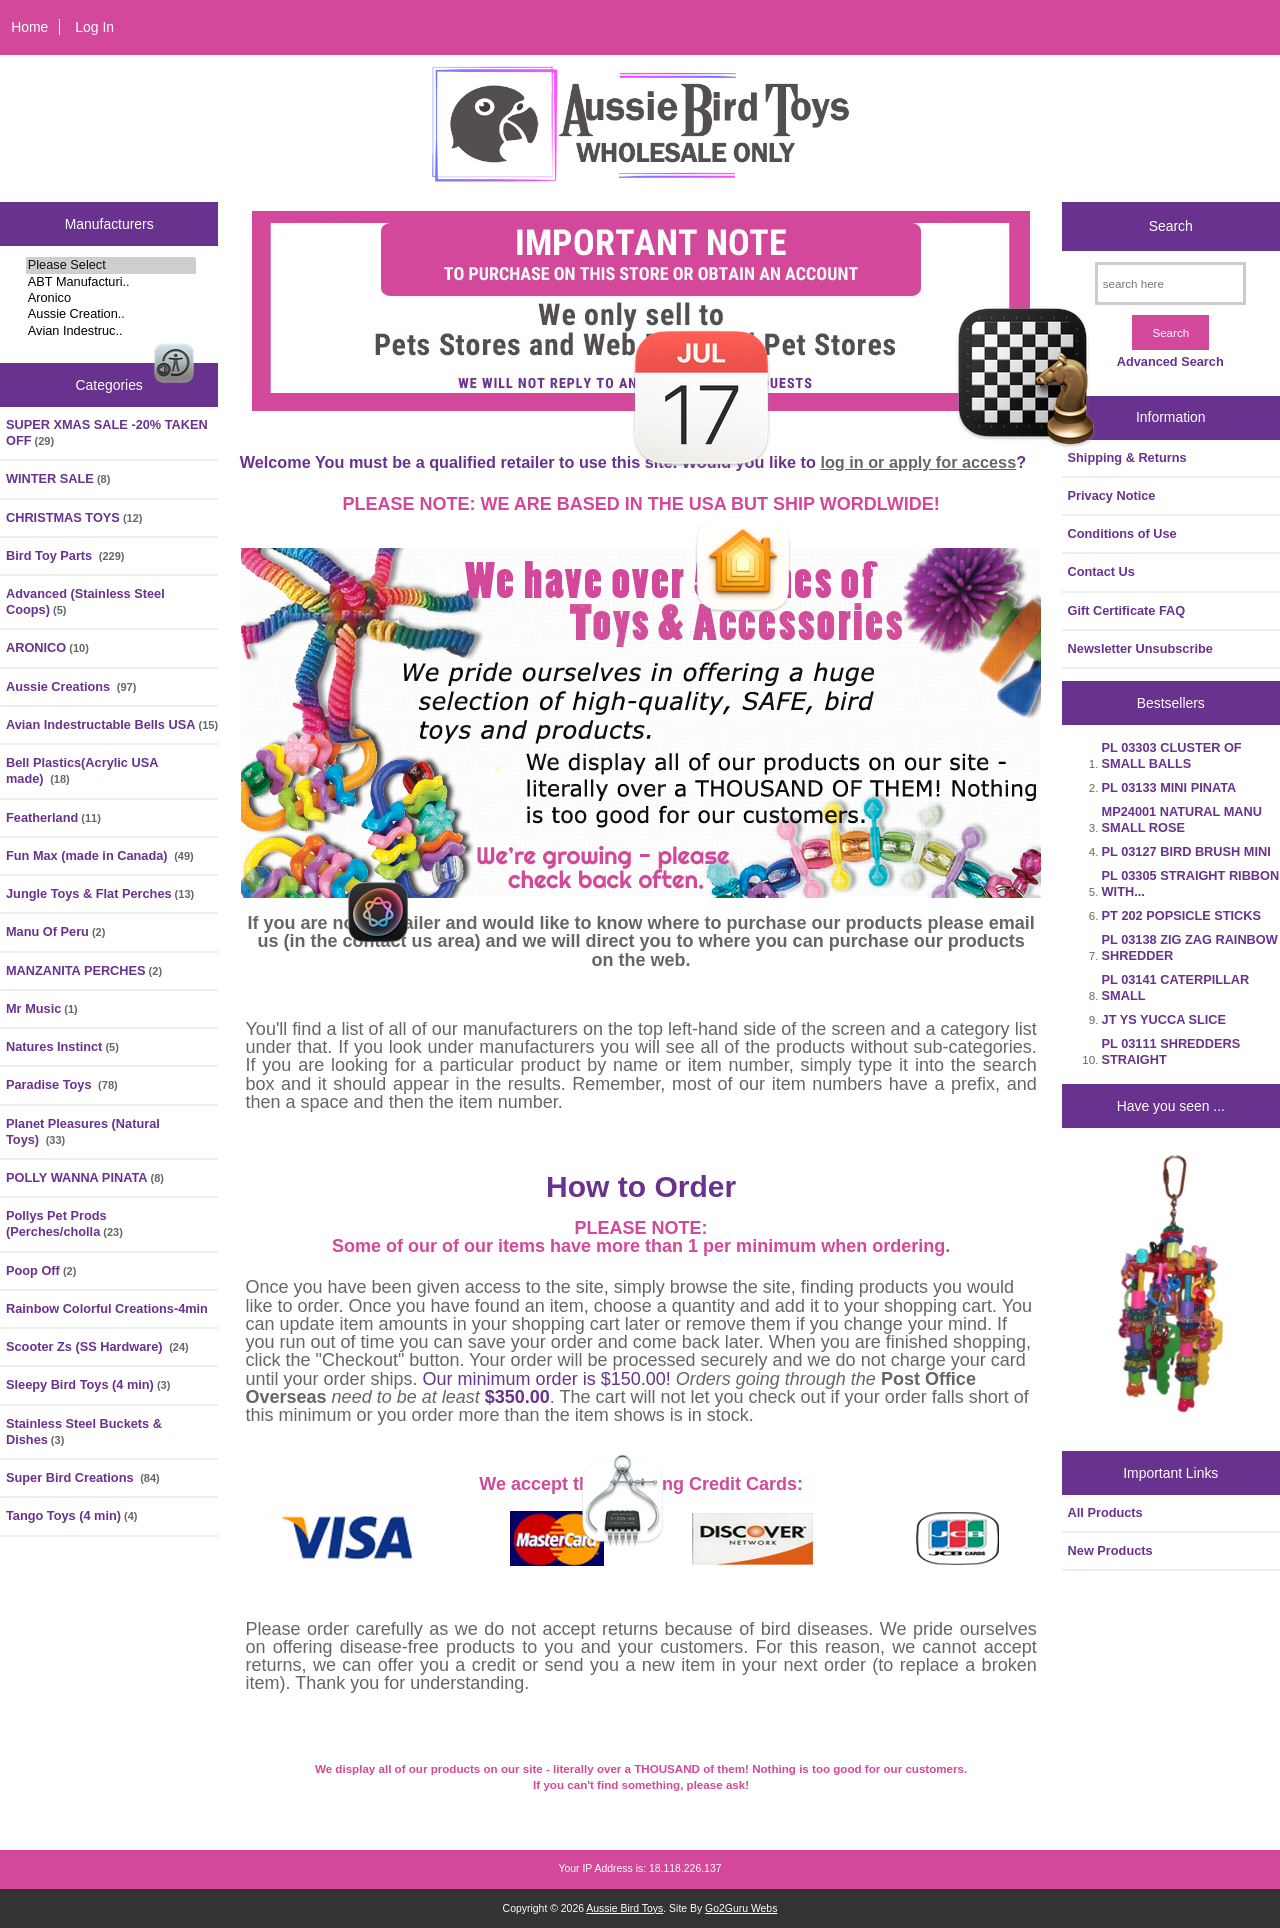  What do you see at coordinates (701, 397) in the screenshot?
I see `open the calendar app` at bounding box center [701, 397].